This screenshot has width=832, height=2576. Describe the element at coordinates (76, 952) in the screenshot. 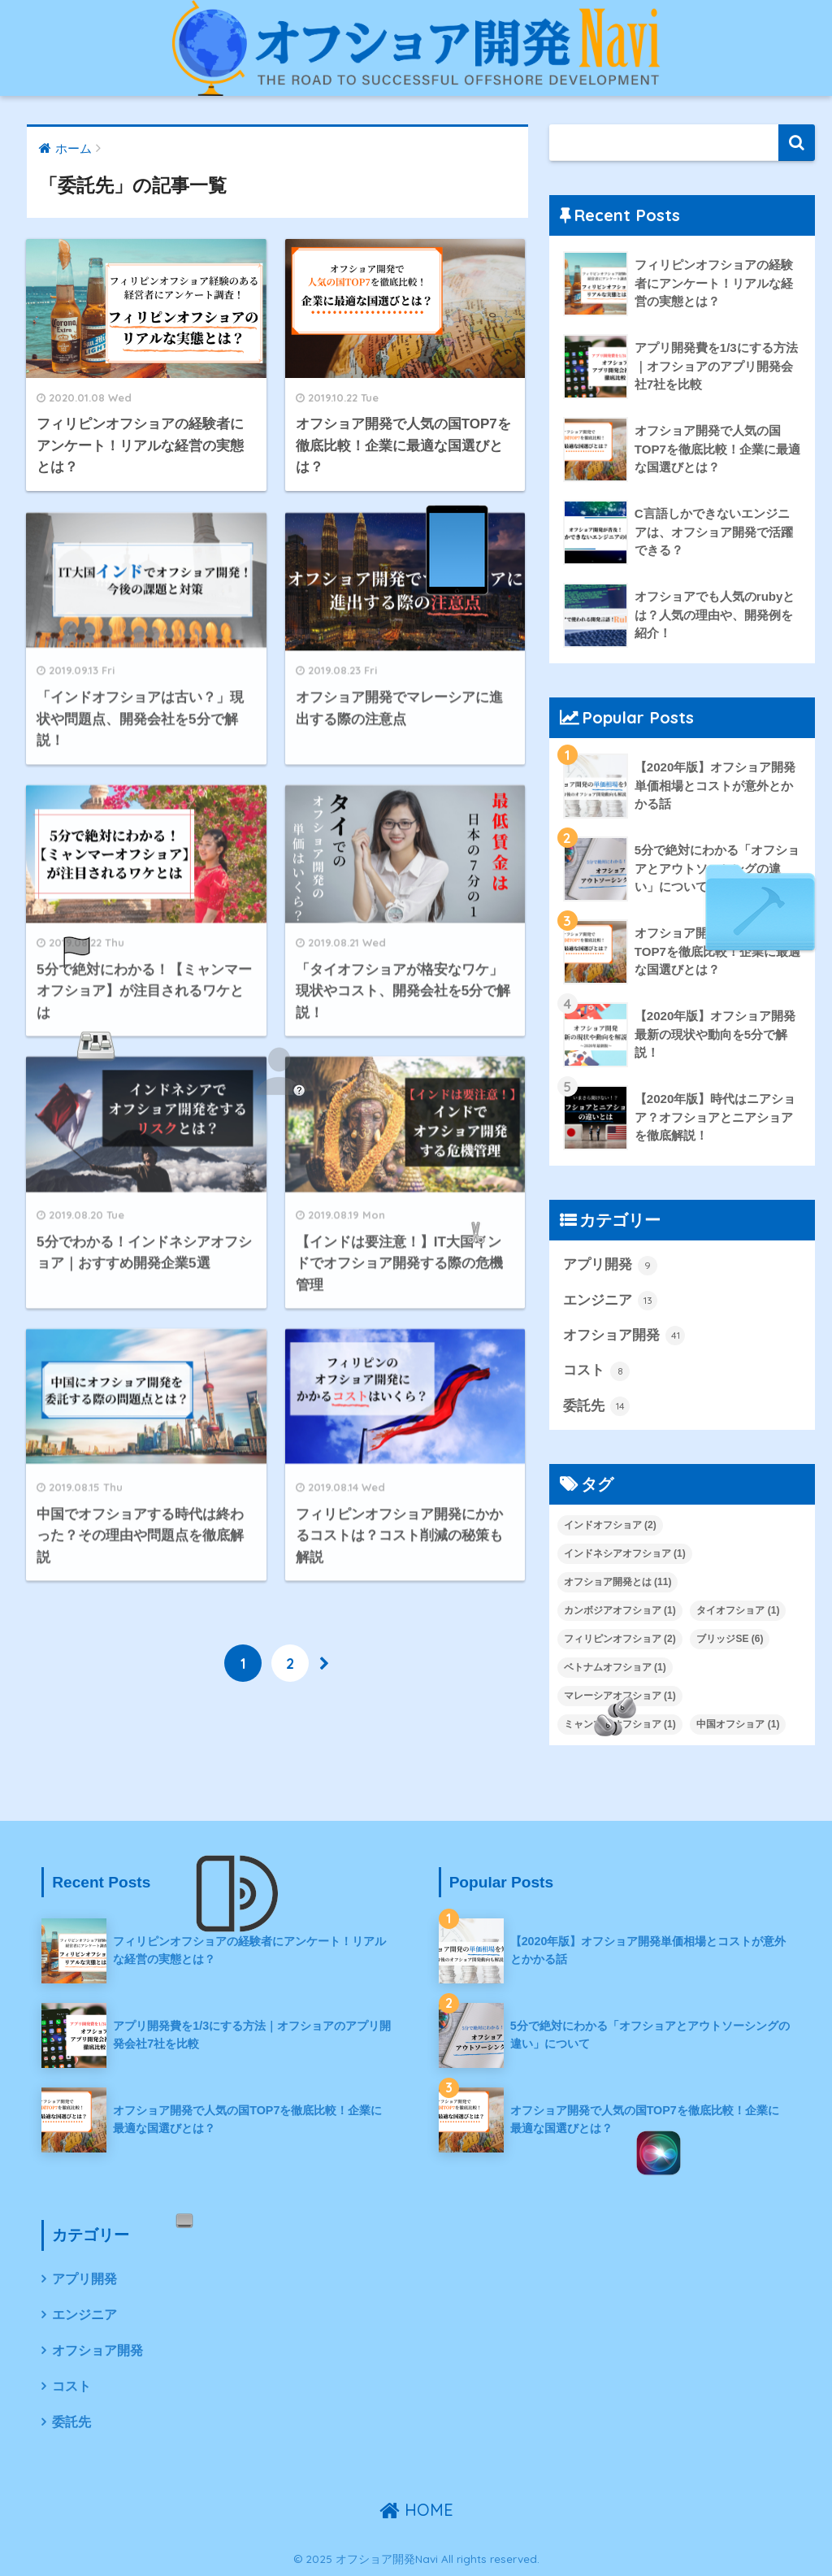

I see `view flagged emails in Mail` at that location.